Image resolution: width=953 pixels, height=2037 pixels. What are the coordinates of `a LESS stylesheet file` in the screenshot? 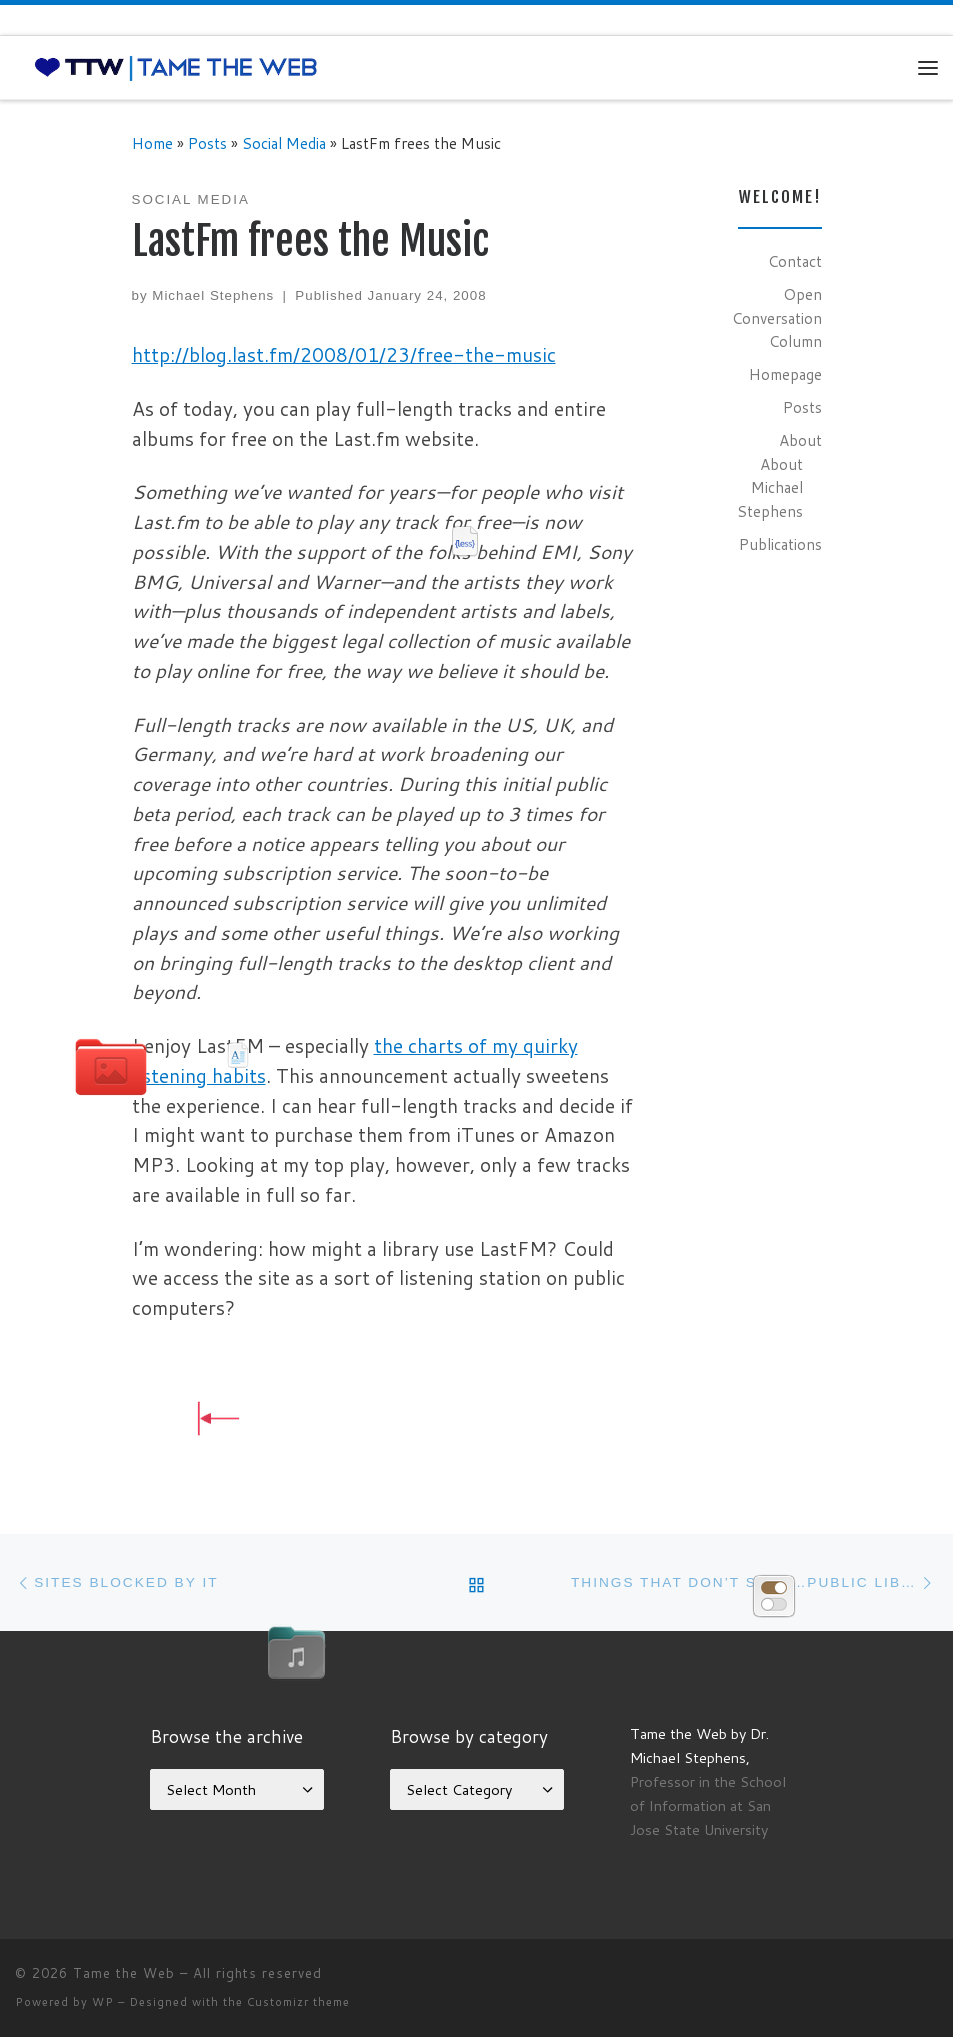 It's located at (465, 541).